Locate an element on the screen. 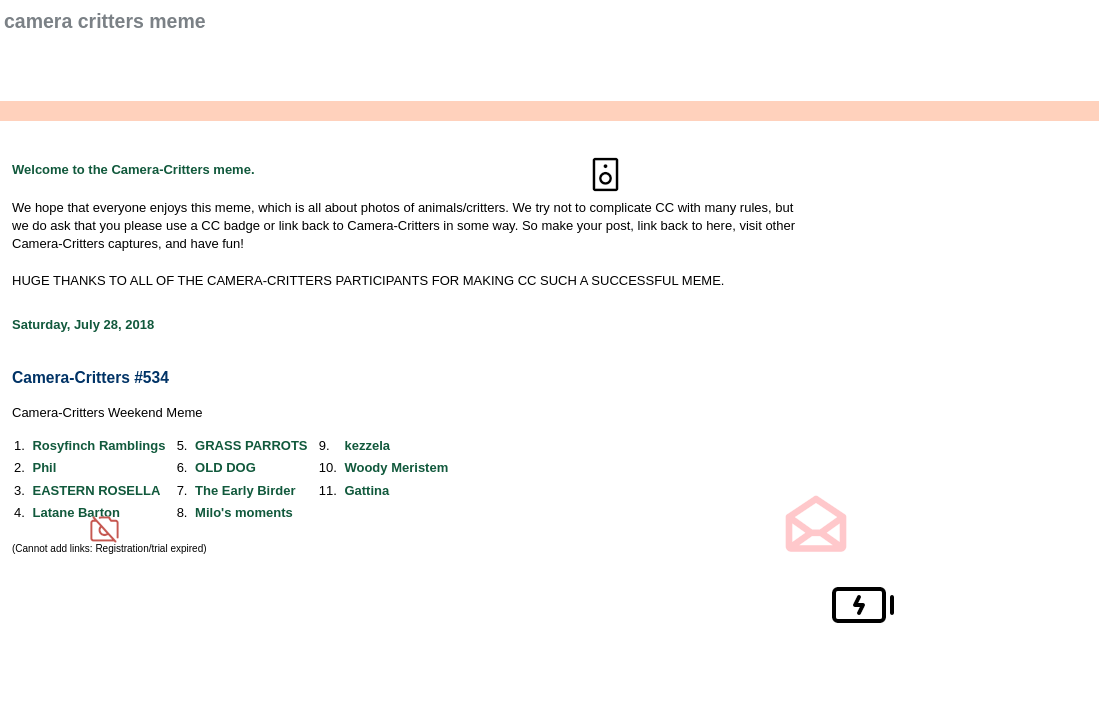  camera is disabled or turned off is located at coordinates (104, 529).